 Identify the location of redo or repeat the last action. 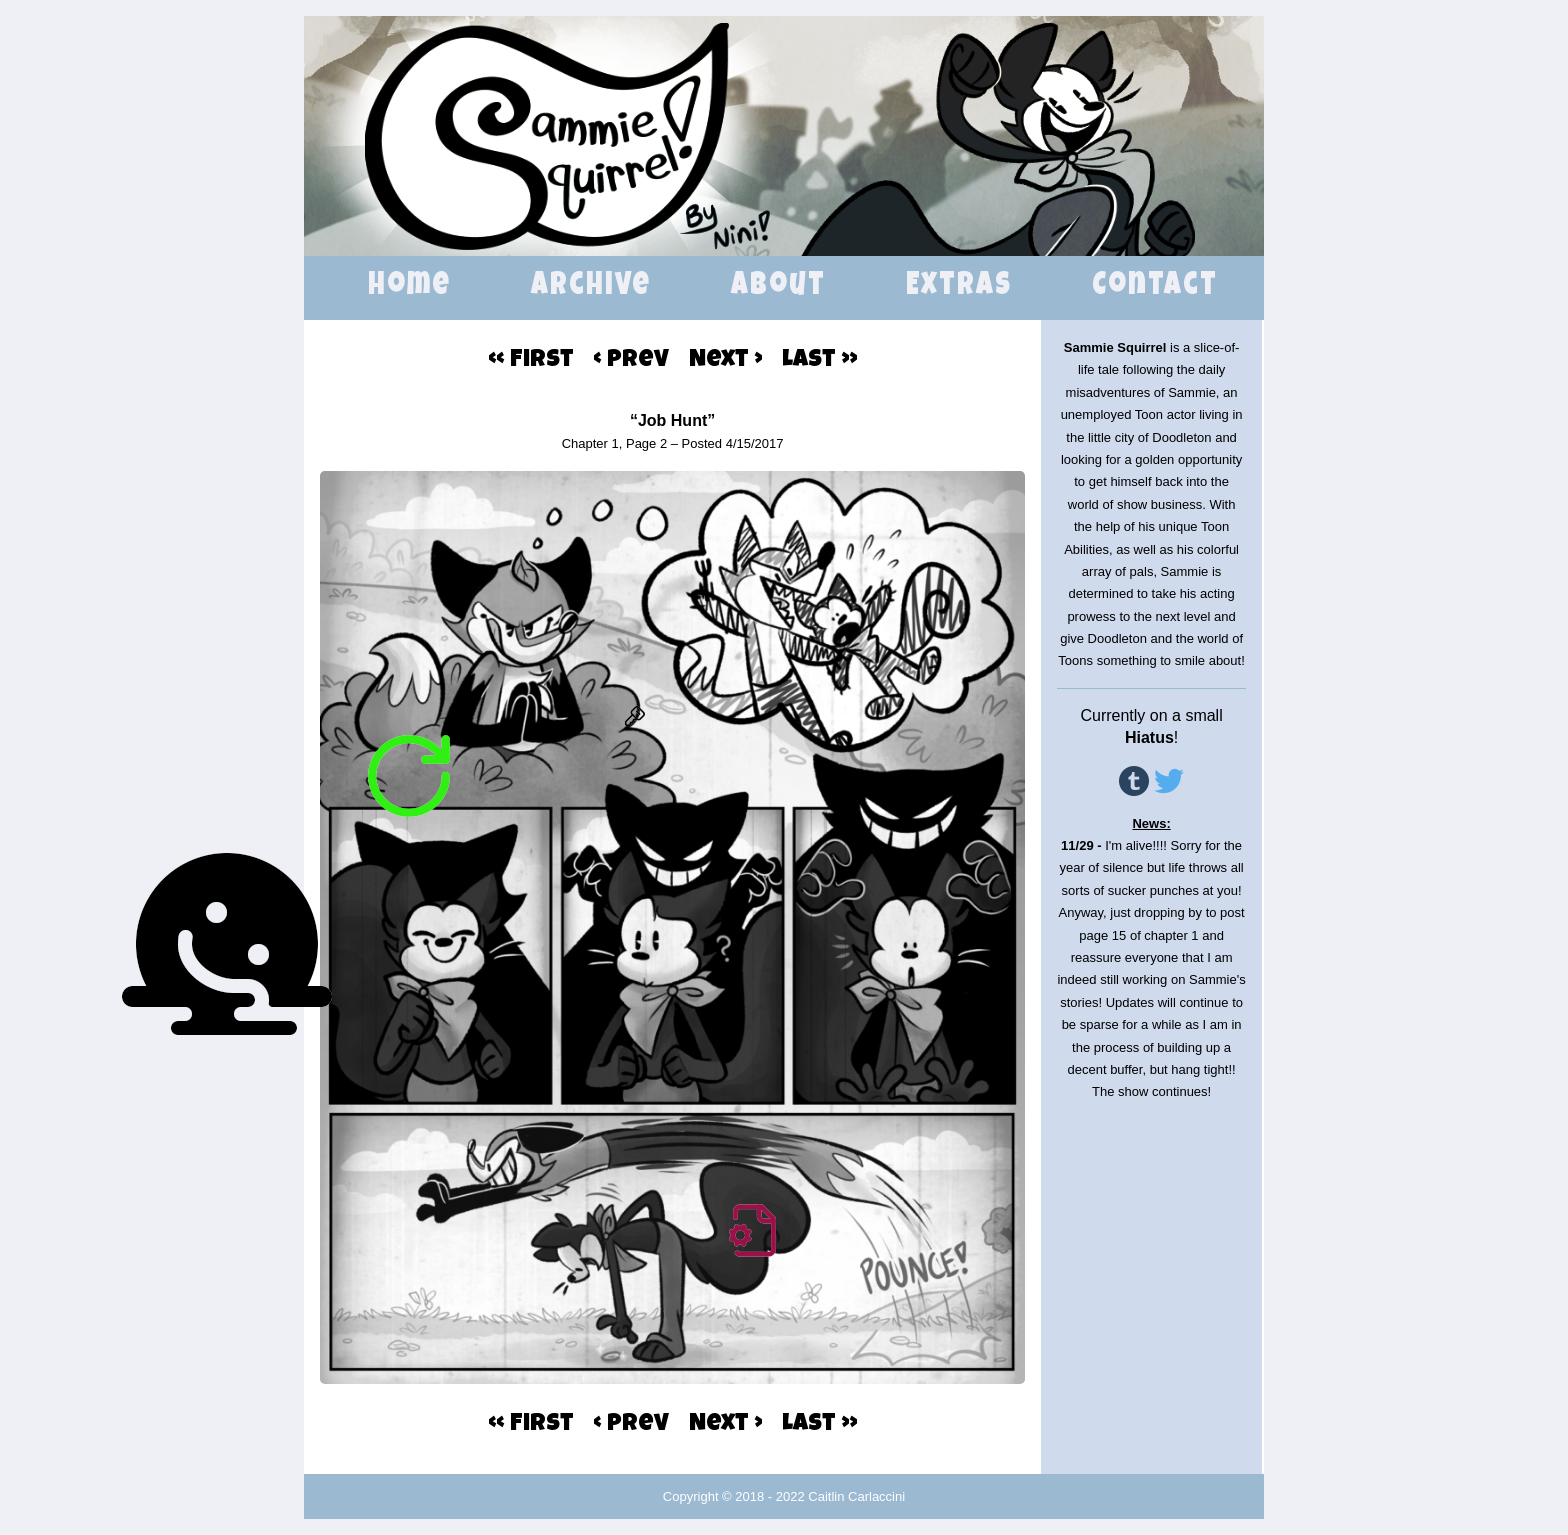
(409, 776).